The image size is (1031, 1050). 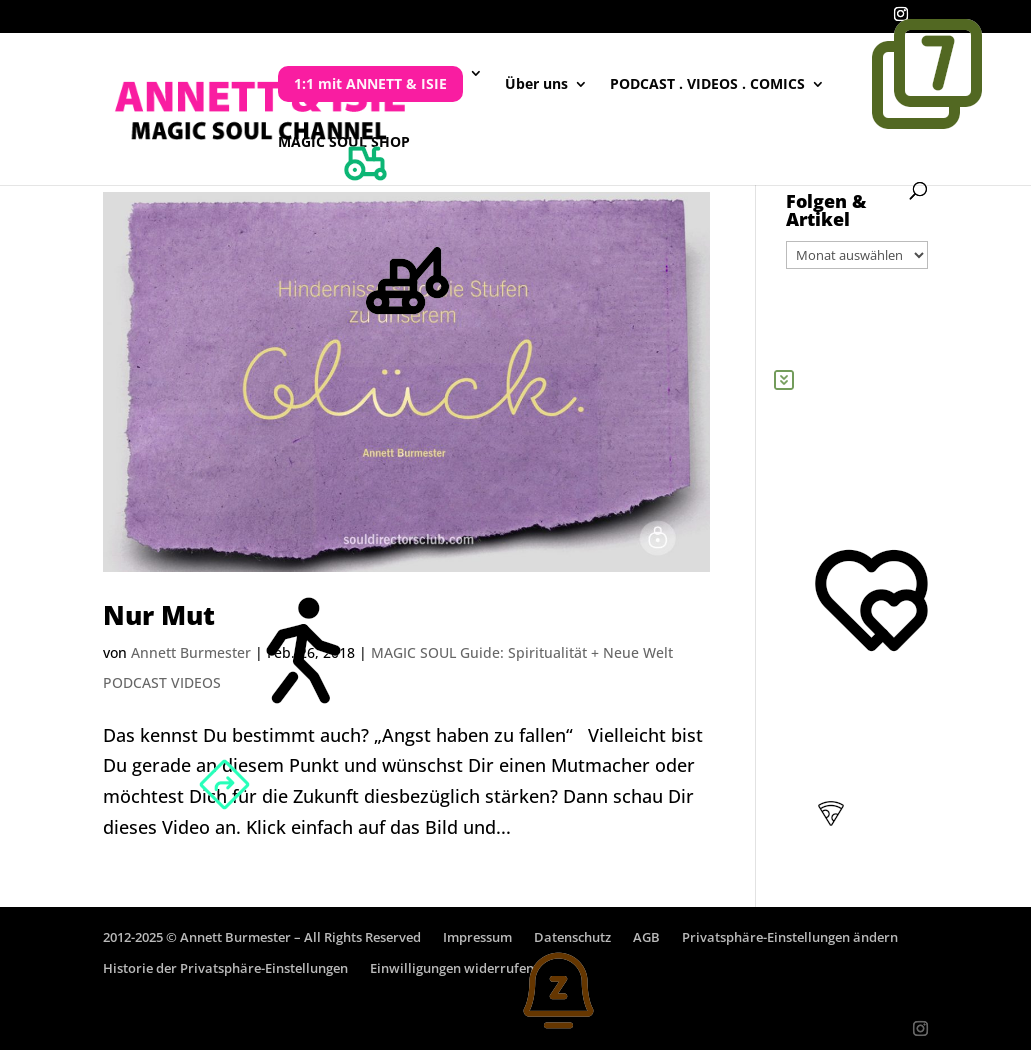 I want to click on browse food or restaurant options, so click(x=831, y=813).